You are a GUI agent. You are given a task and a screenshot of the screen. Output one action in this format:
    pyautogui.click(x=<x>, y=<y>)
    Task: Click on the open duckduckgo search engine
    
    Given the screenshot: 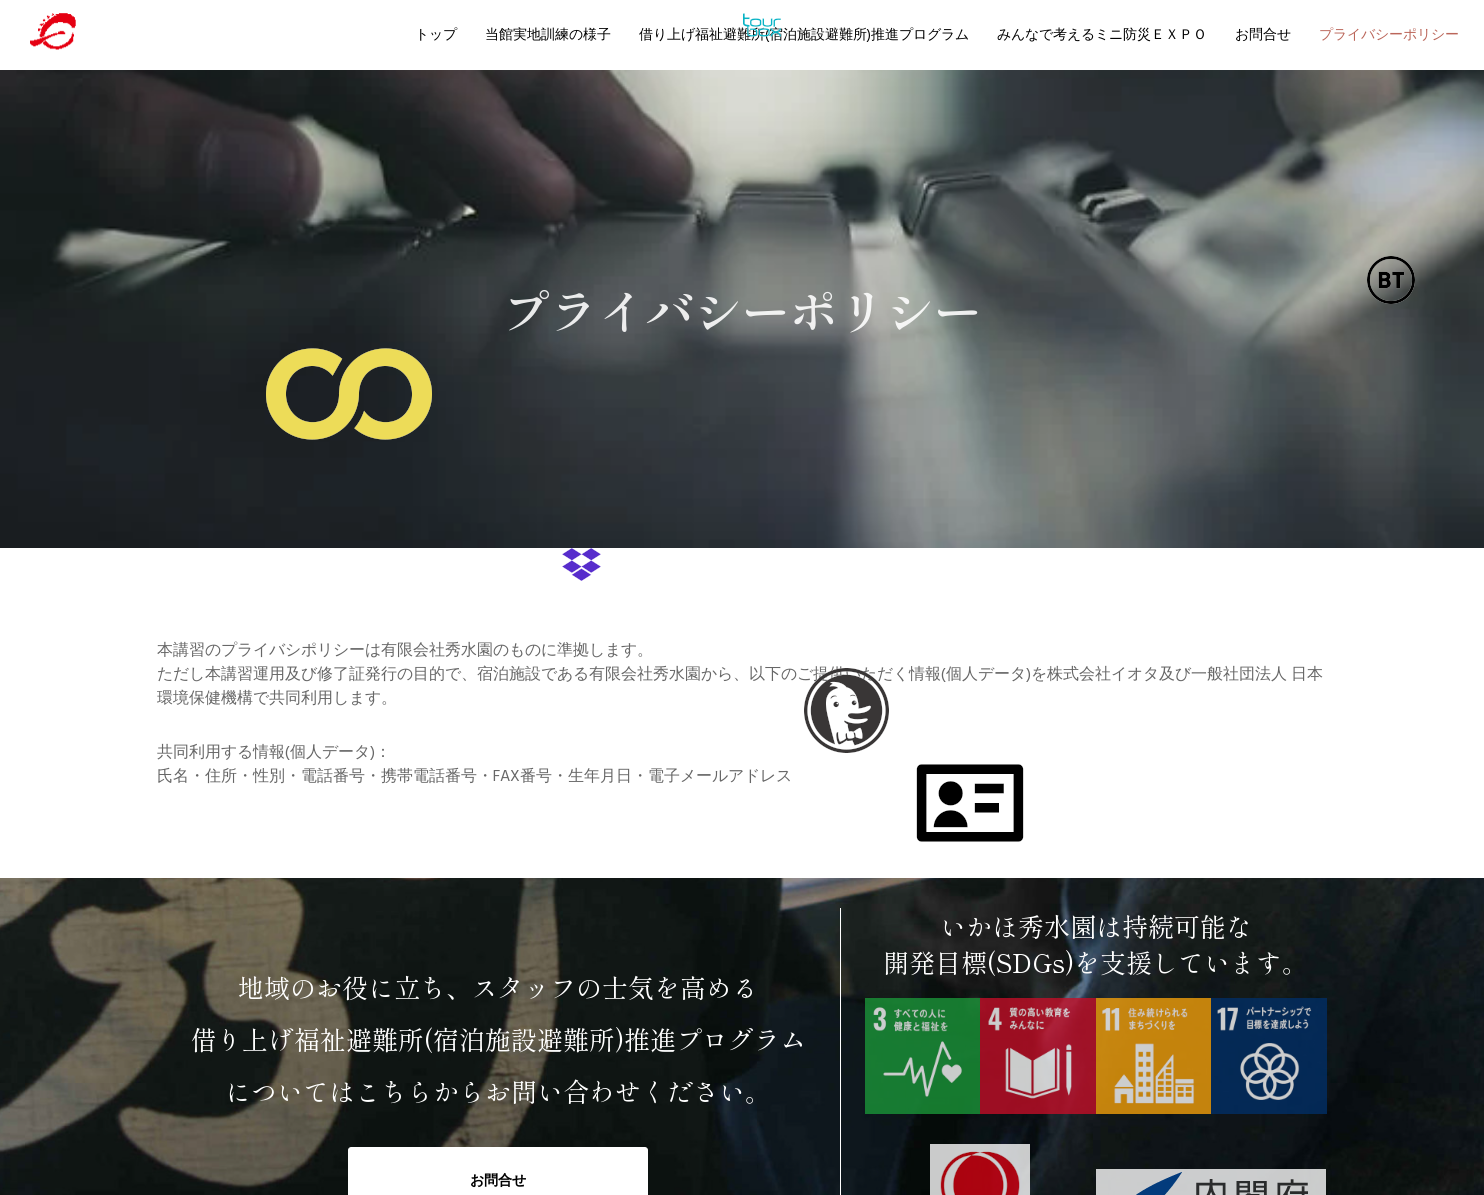 What is the action you would take?
    pyautogui.click(x=846, y=710)
    